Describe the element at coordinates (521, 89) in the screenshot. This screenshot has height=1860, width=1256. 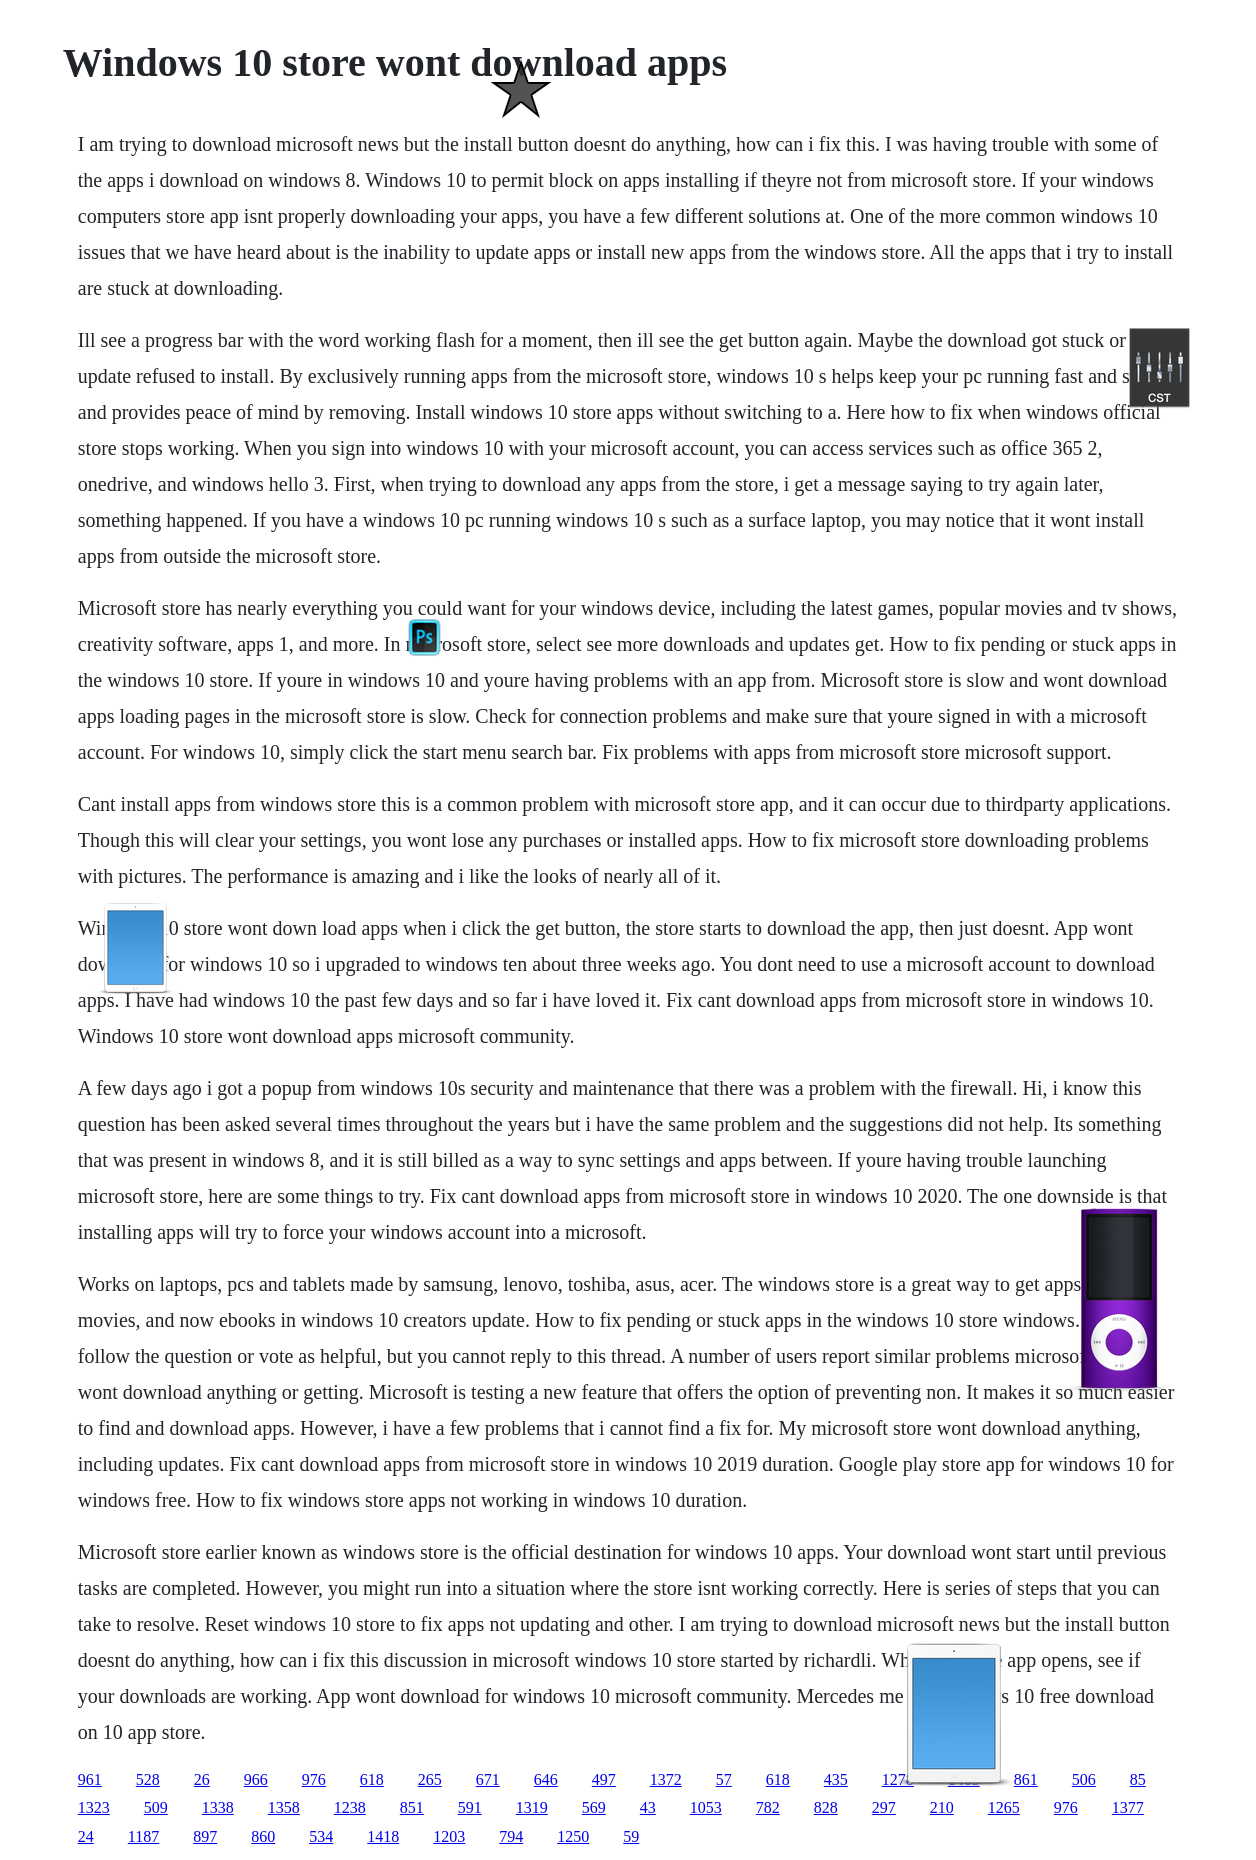
I see `view VIP or important contacts in mail` at that location.